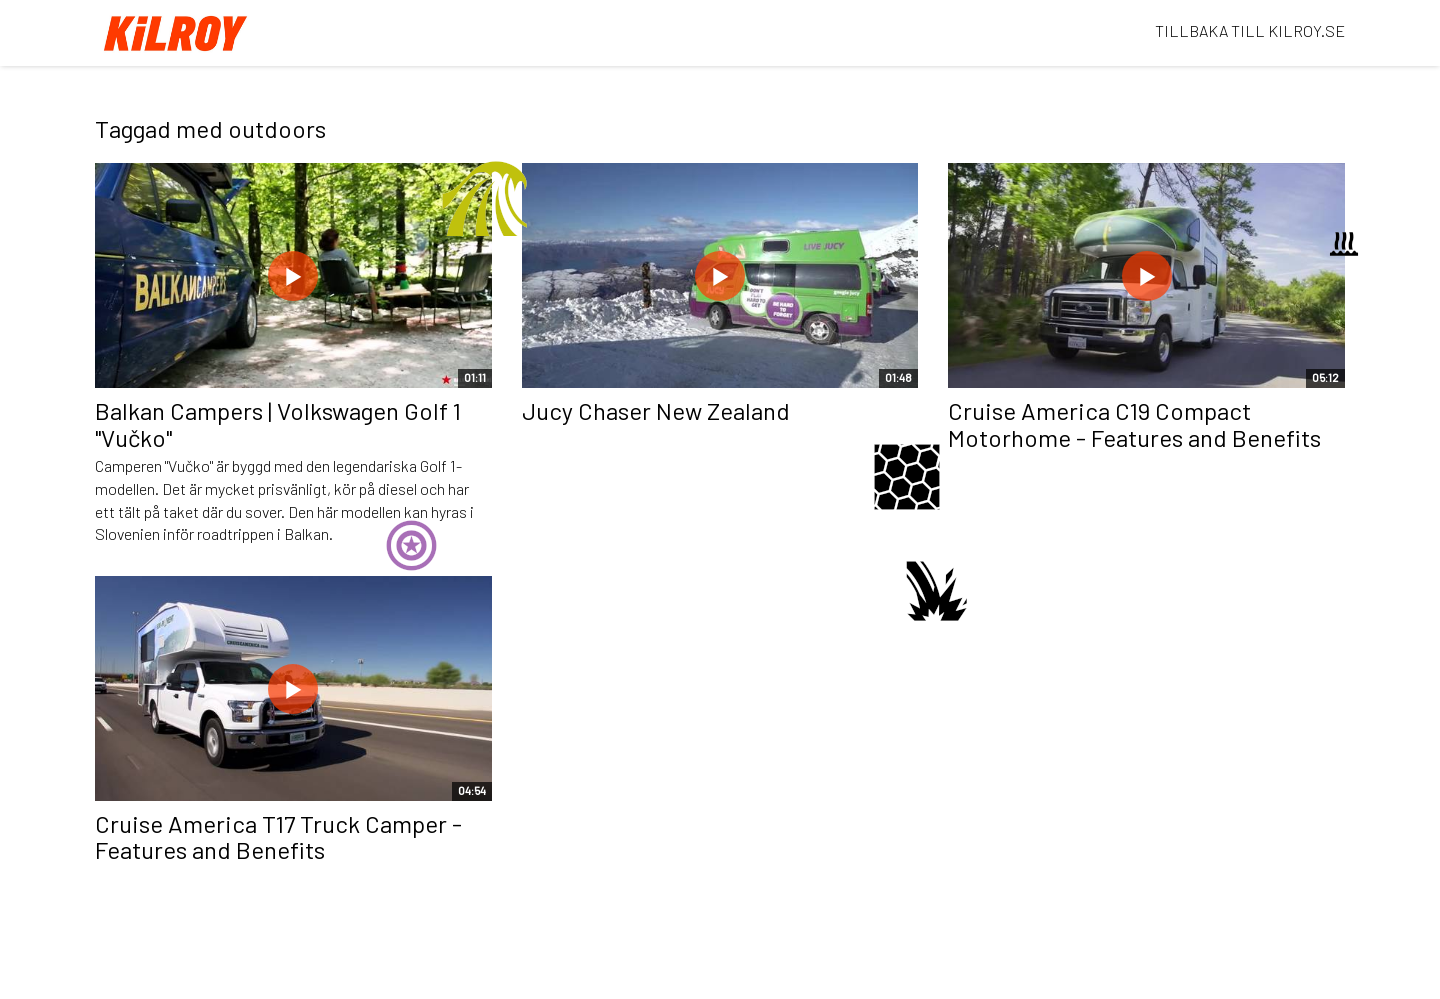  I want to click on indicates a hot surface warning, so click(1344, 244).